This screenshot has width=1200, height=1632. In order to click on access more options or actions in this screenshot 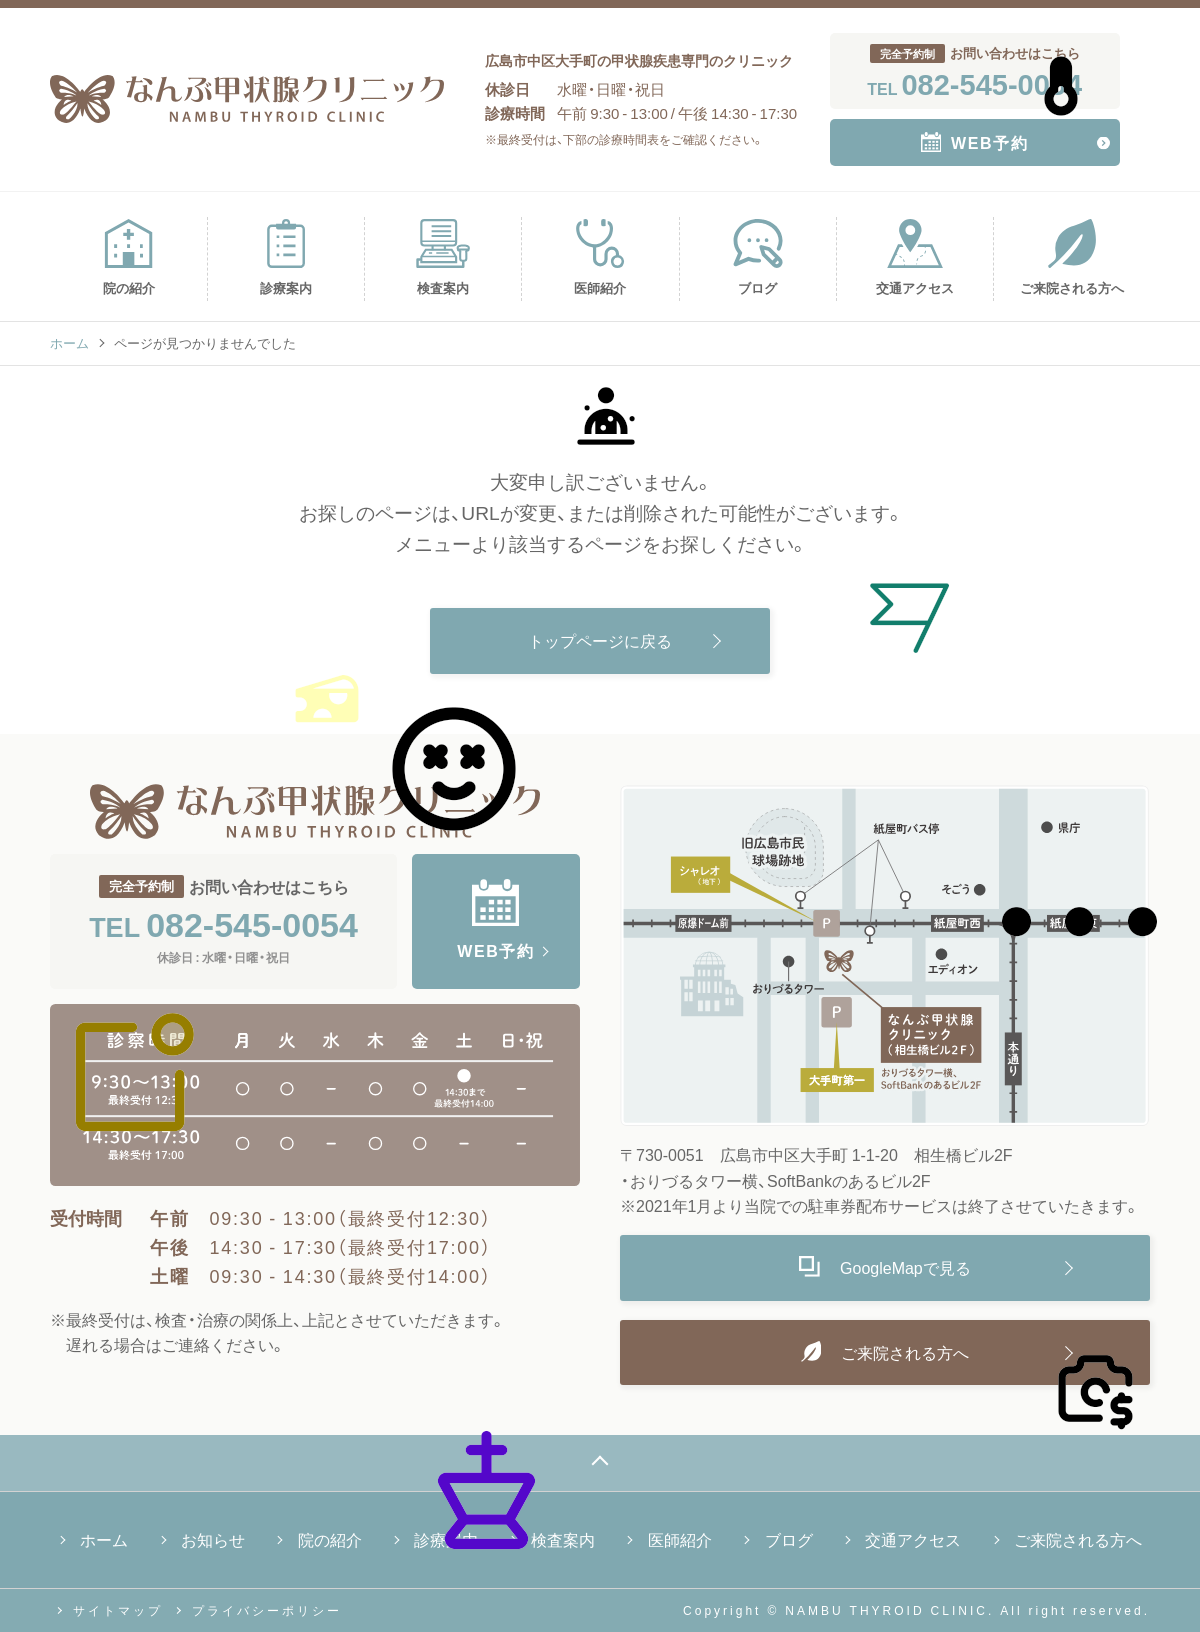, I will do `click(1079, 926)`.